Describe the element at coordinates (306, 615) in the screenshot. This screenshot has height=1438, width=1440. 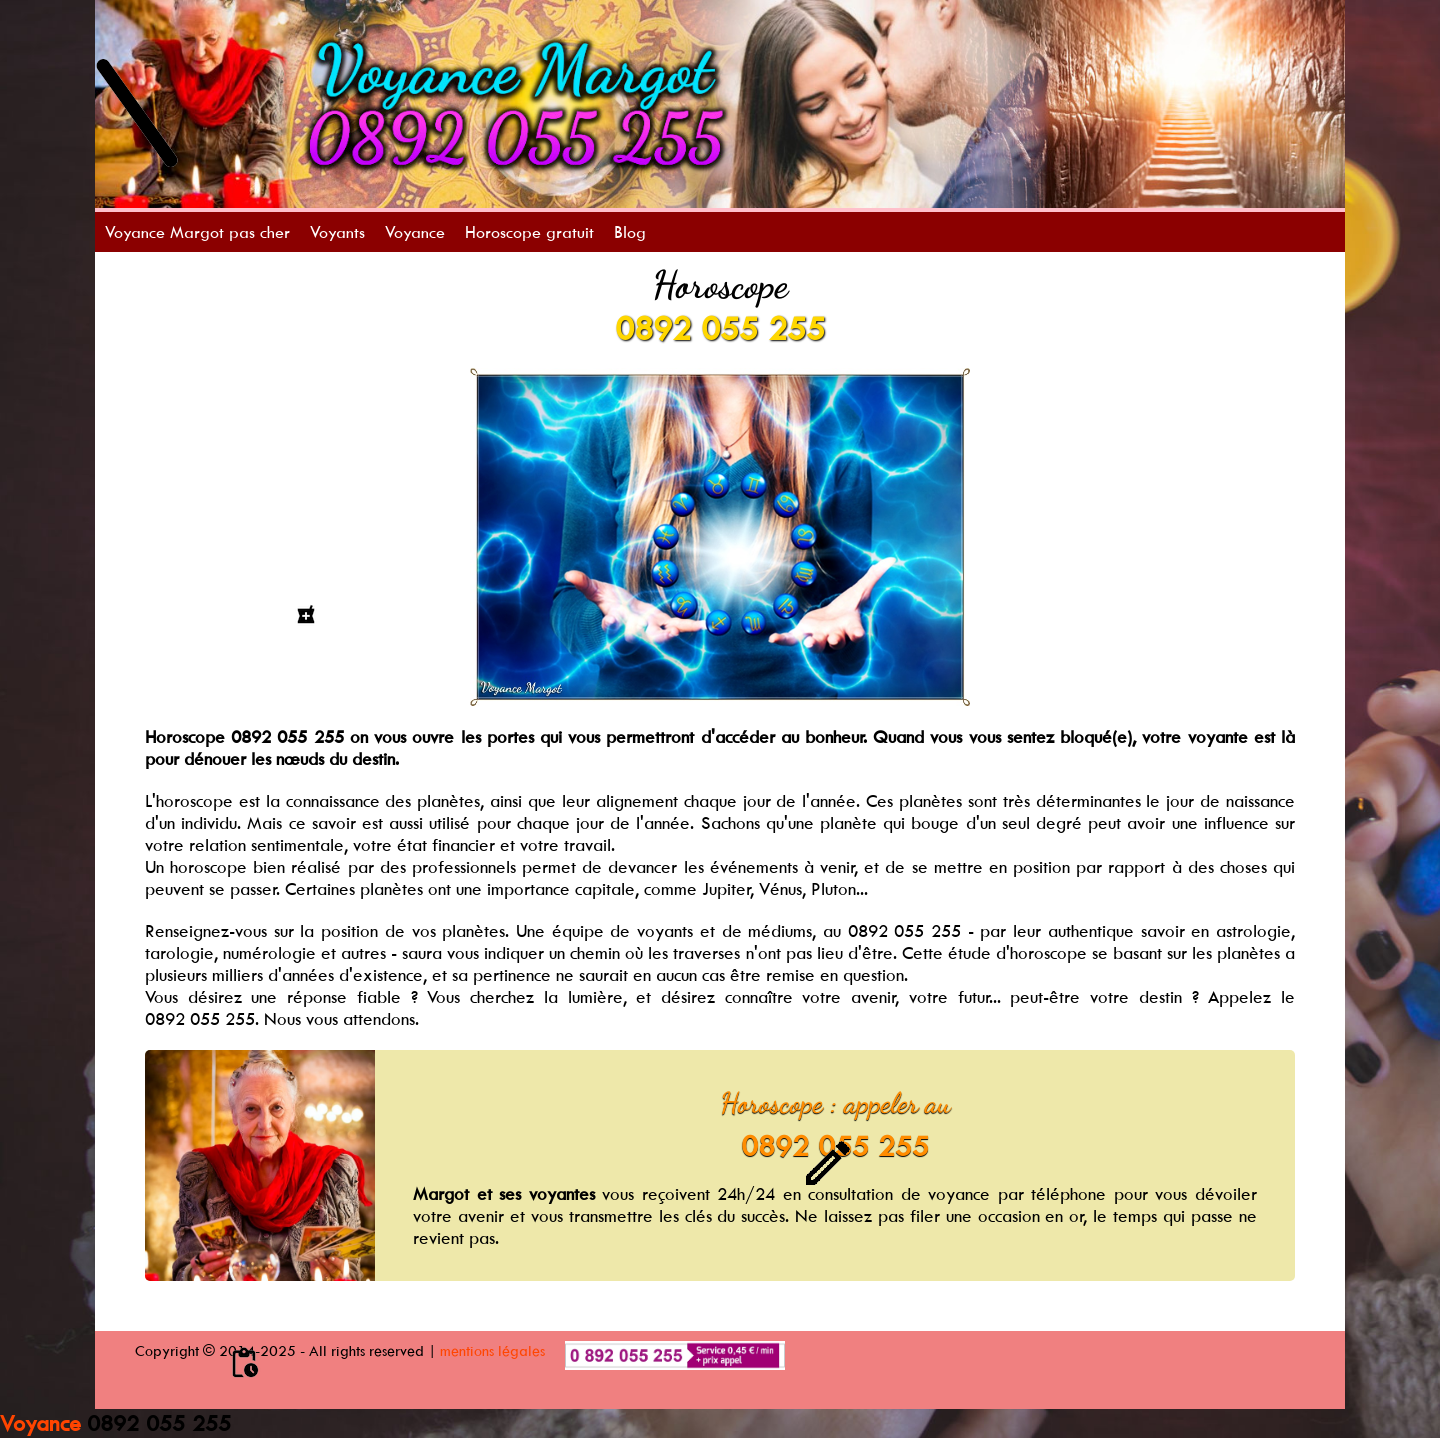
I see `find nearby pharmacies` at that location.